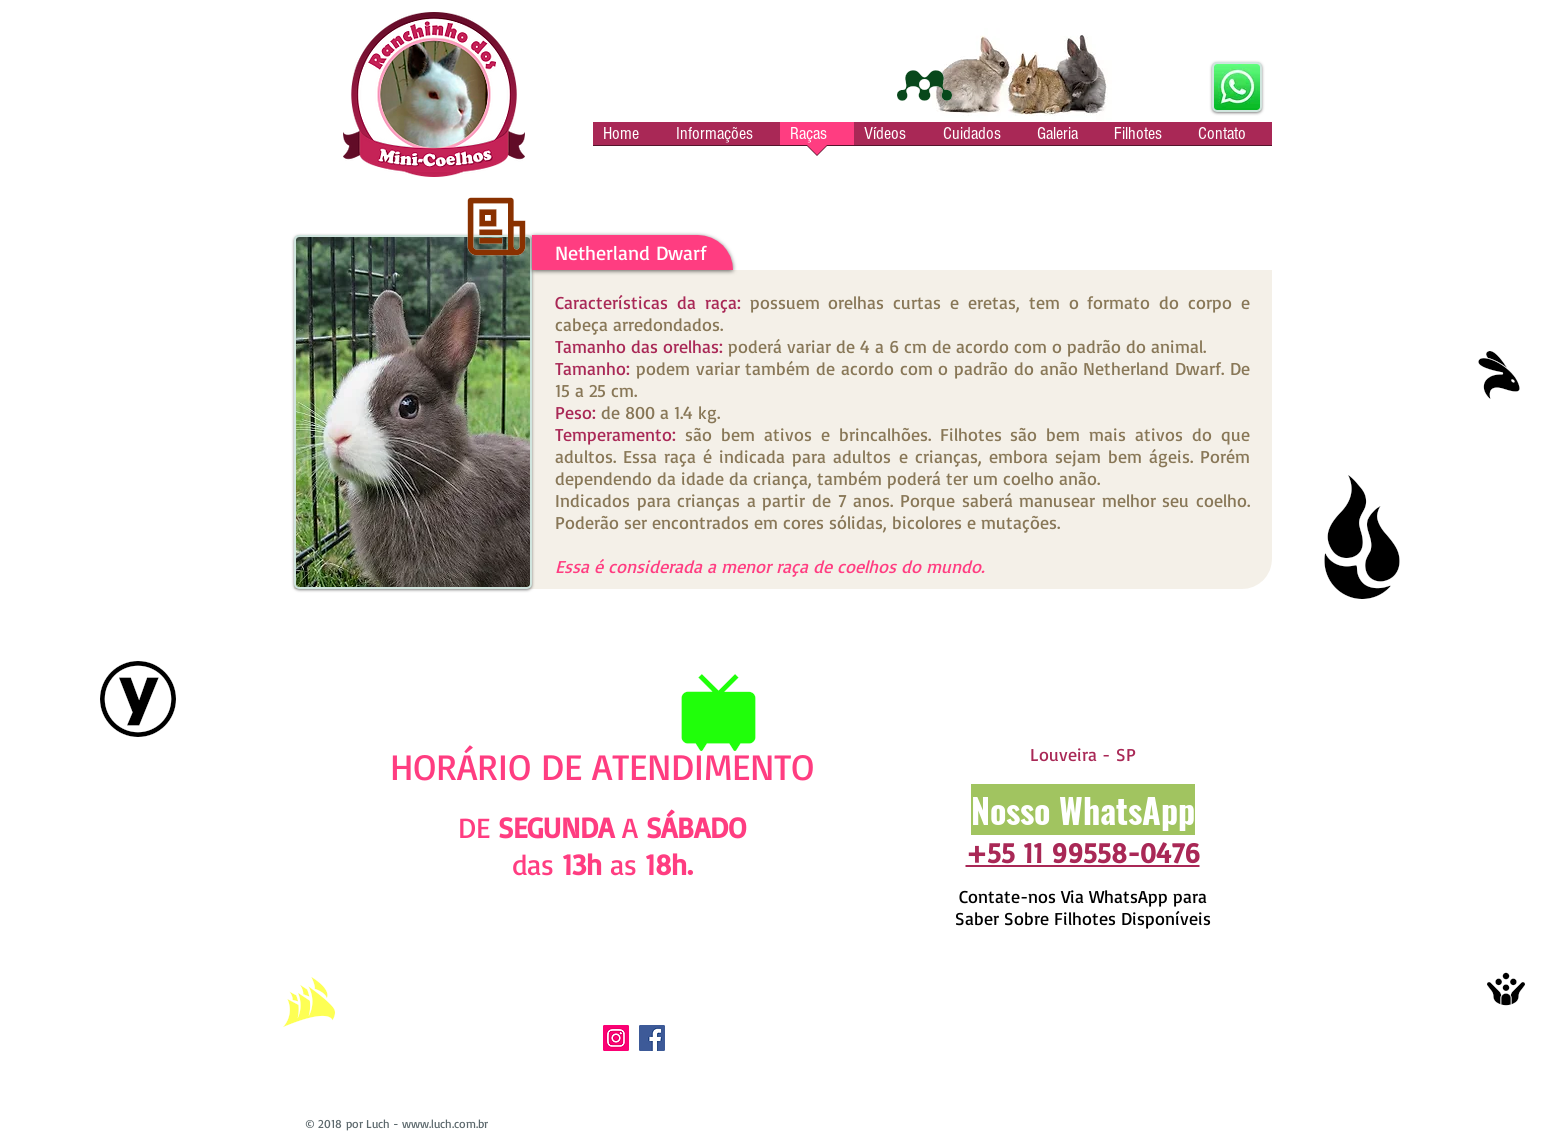  I want to click on corsair brand or product identifier, so click(309, 1002).